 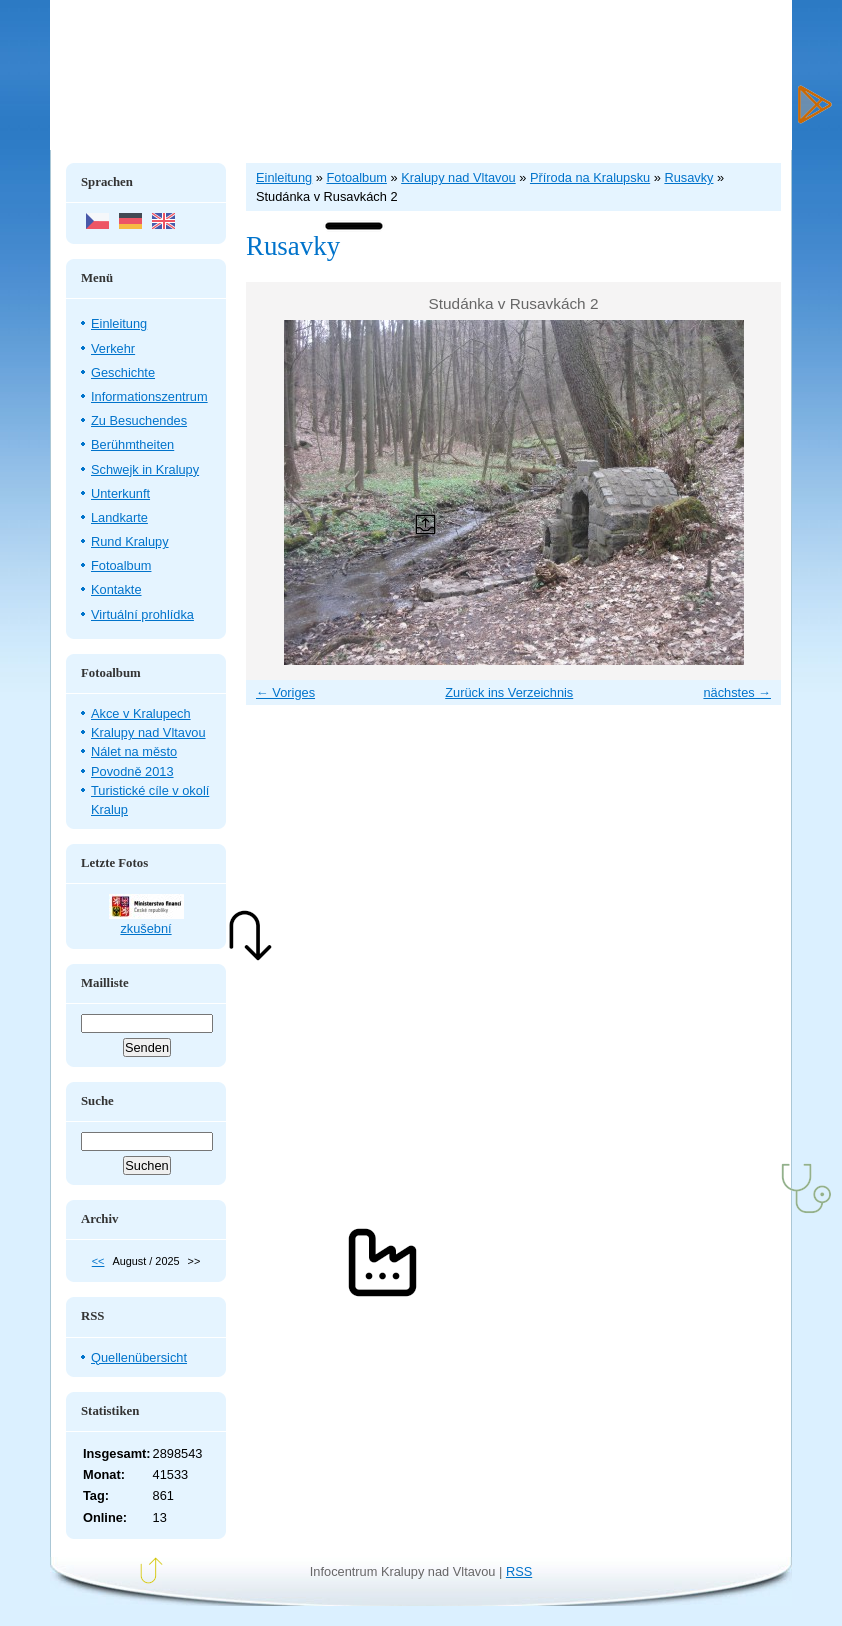 I want to click on insert a horizontal divider line, so click(x=354, y=226).